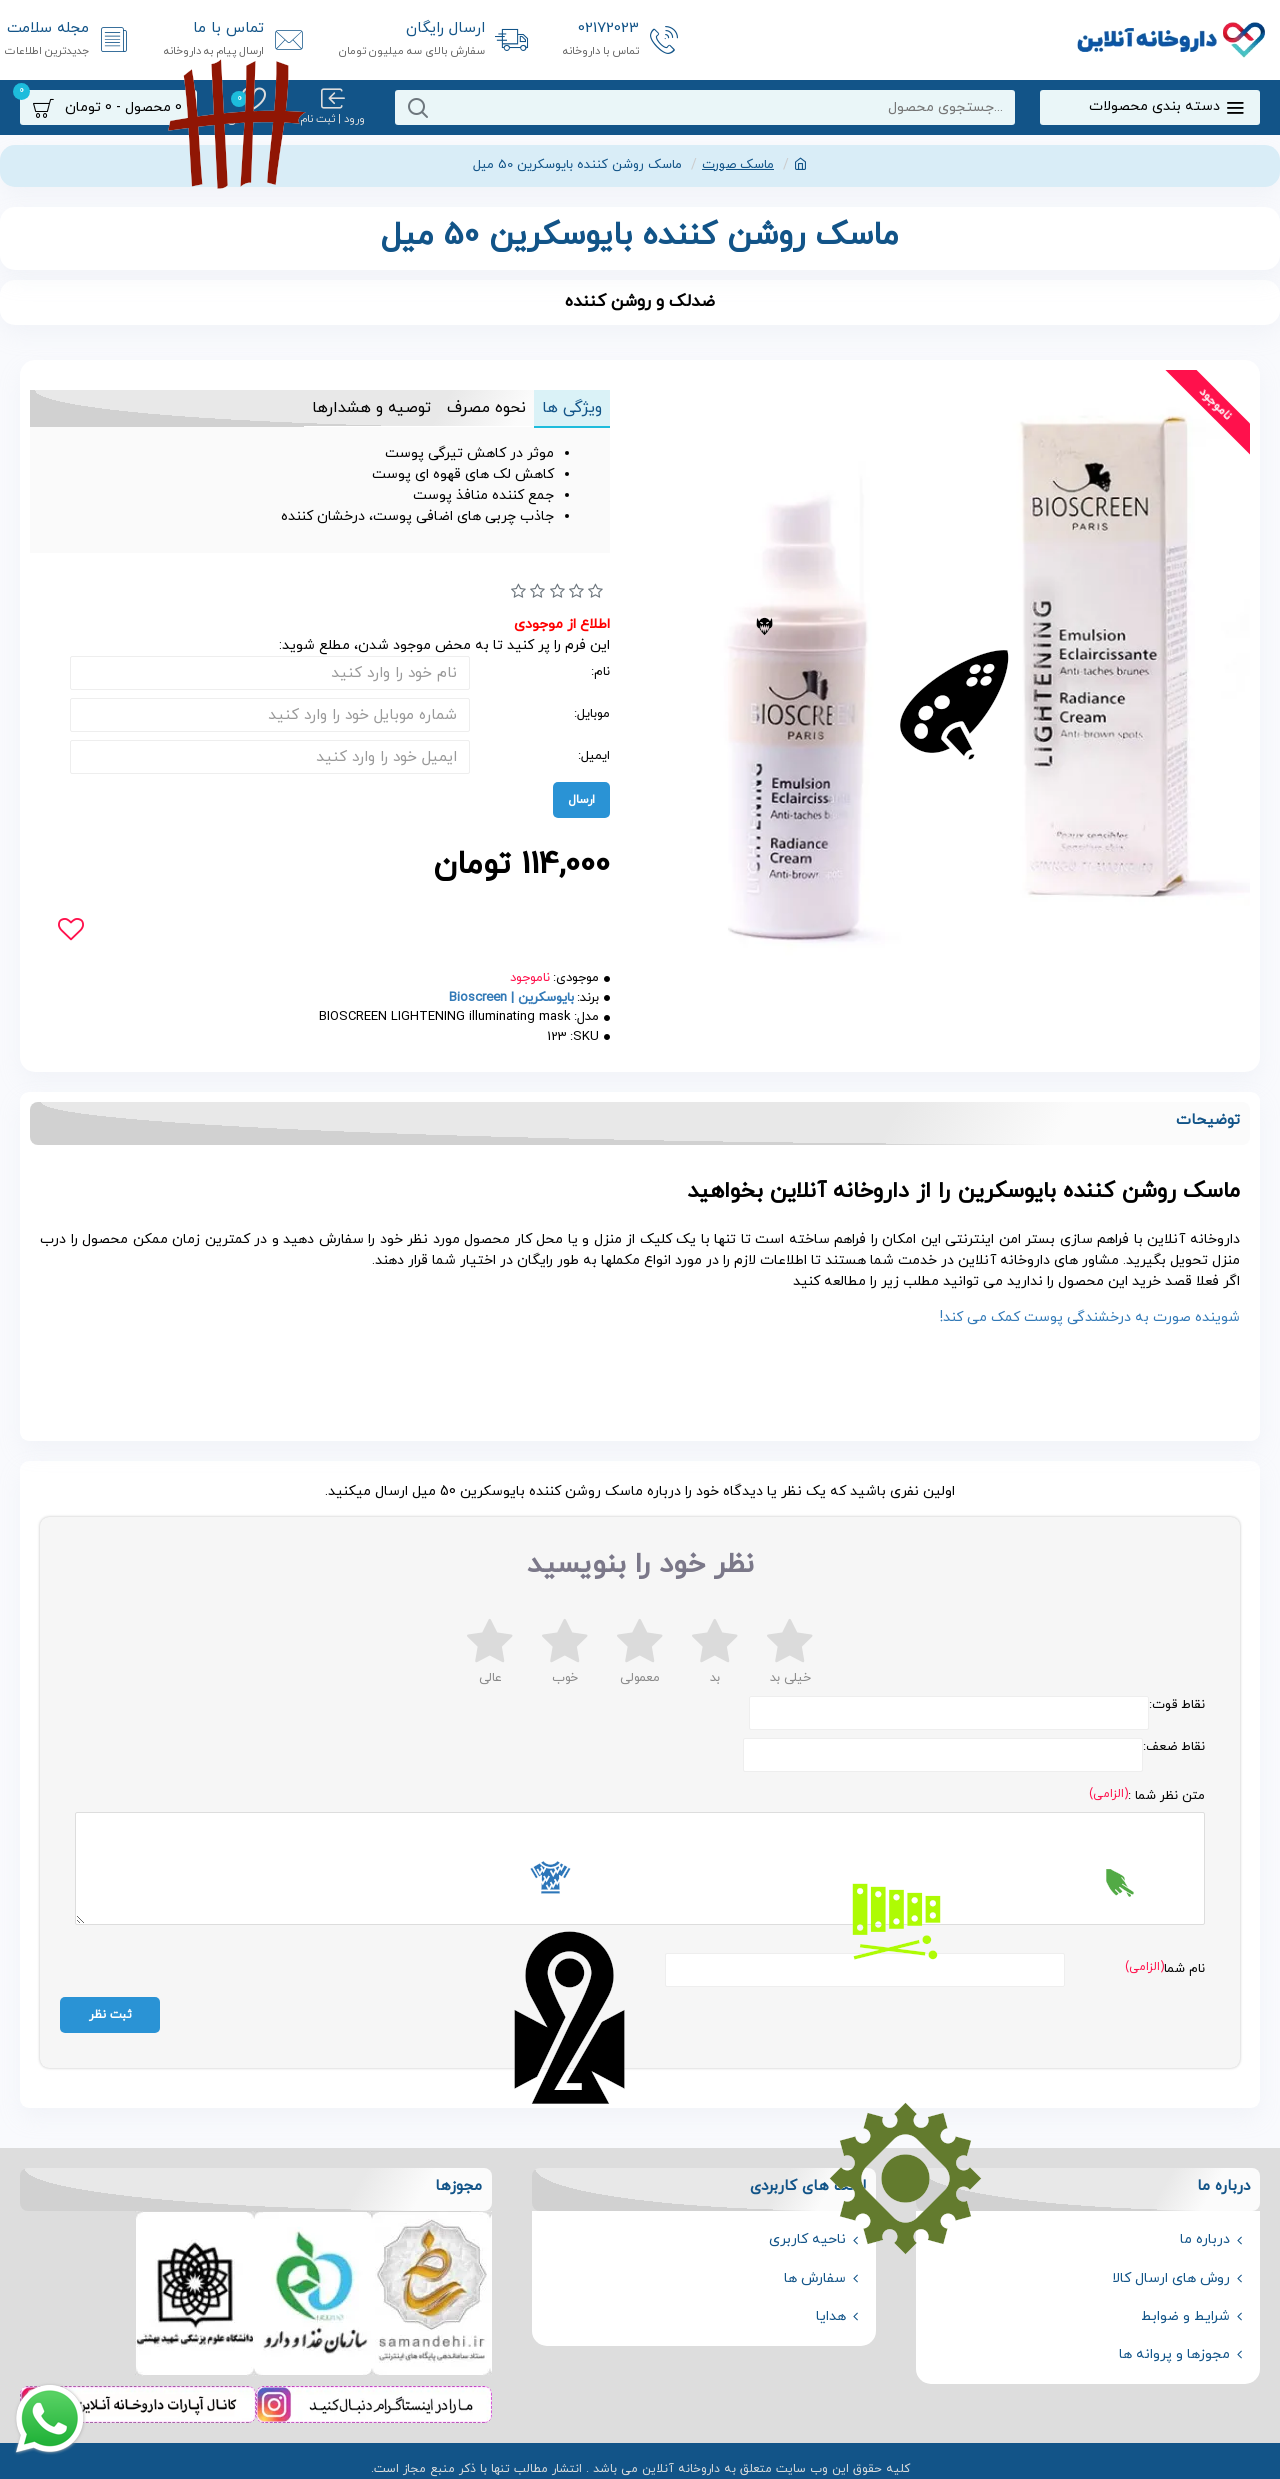 This screenshot has width=1280, height=2479. What do you see at coordinates (956, 704) in the screenshot?
I see `access music or instrument features` at bounding box center [956, 704].